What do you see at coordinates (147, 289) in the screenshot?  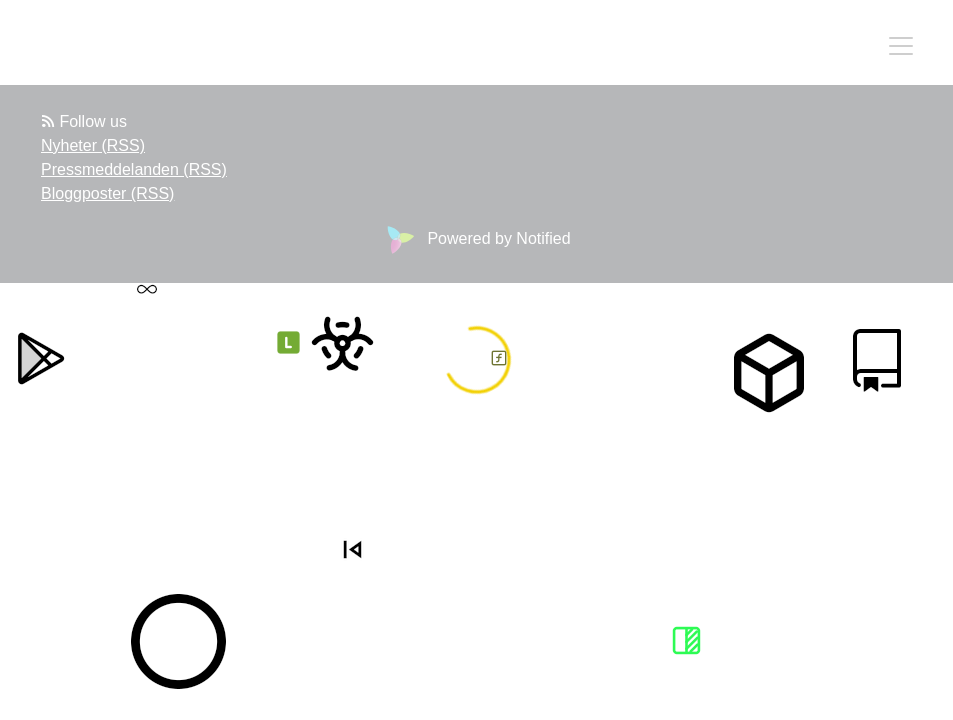 I see `indicates unlimited or infinite quantity` at bounding box center [147, 289].